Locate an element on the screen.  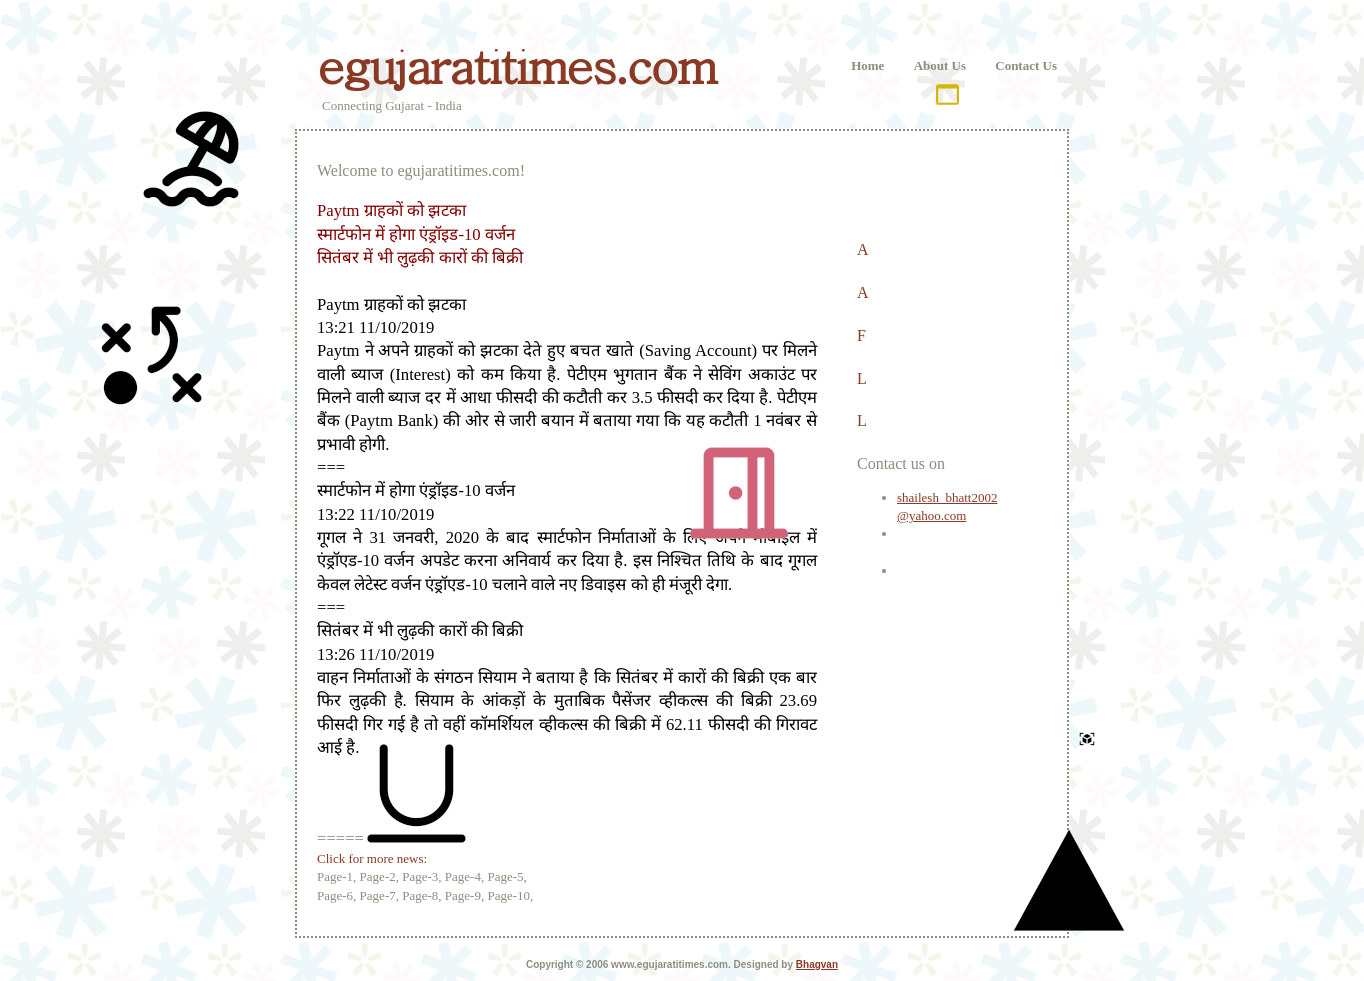
scan or capture a 3D object is located at coordinates (1087, 739).